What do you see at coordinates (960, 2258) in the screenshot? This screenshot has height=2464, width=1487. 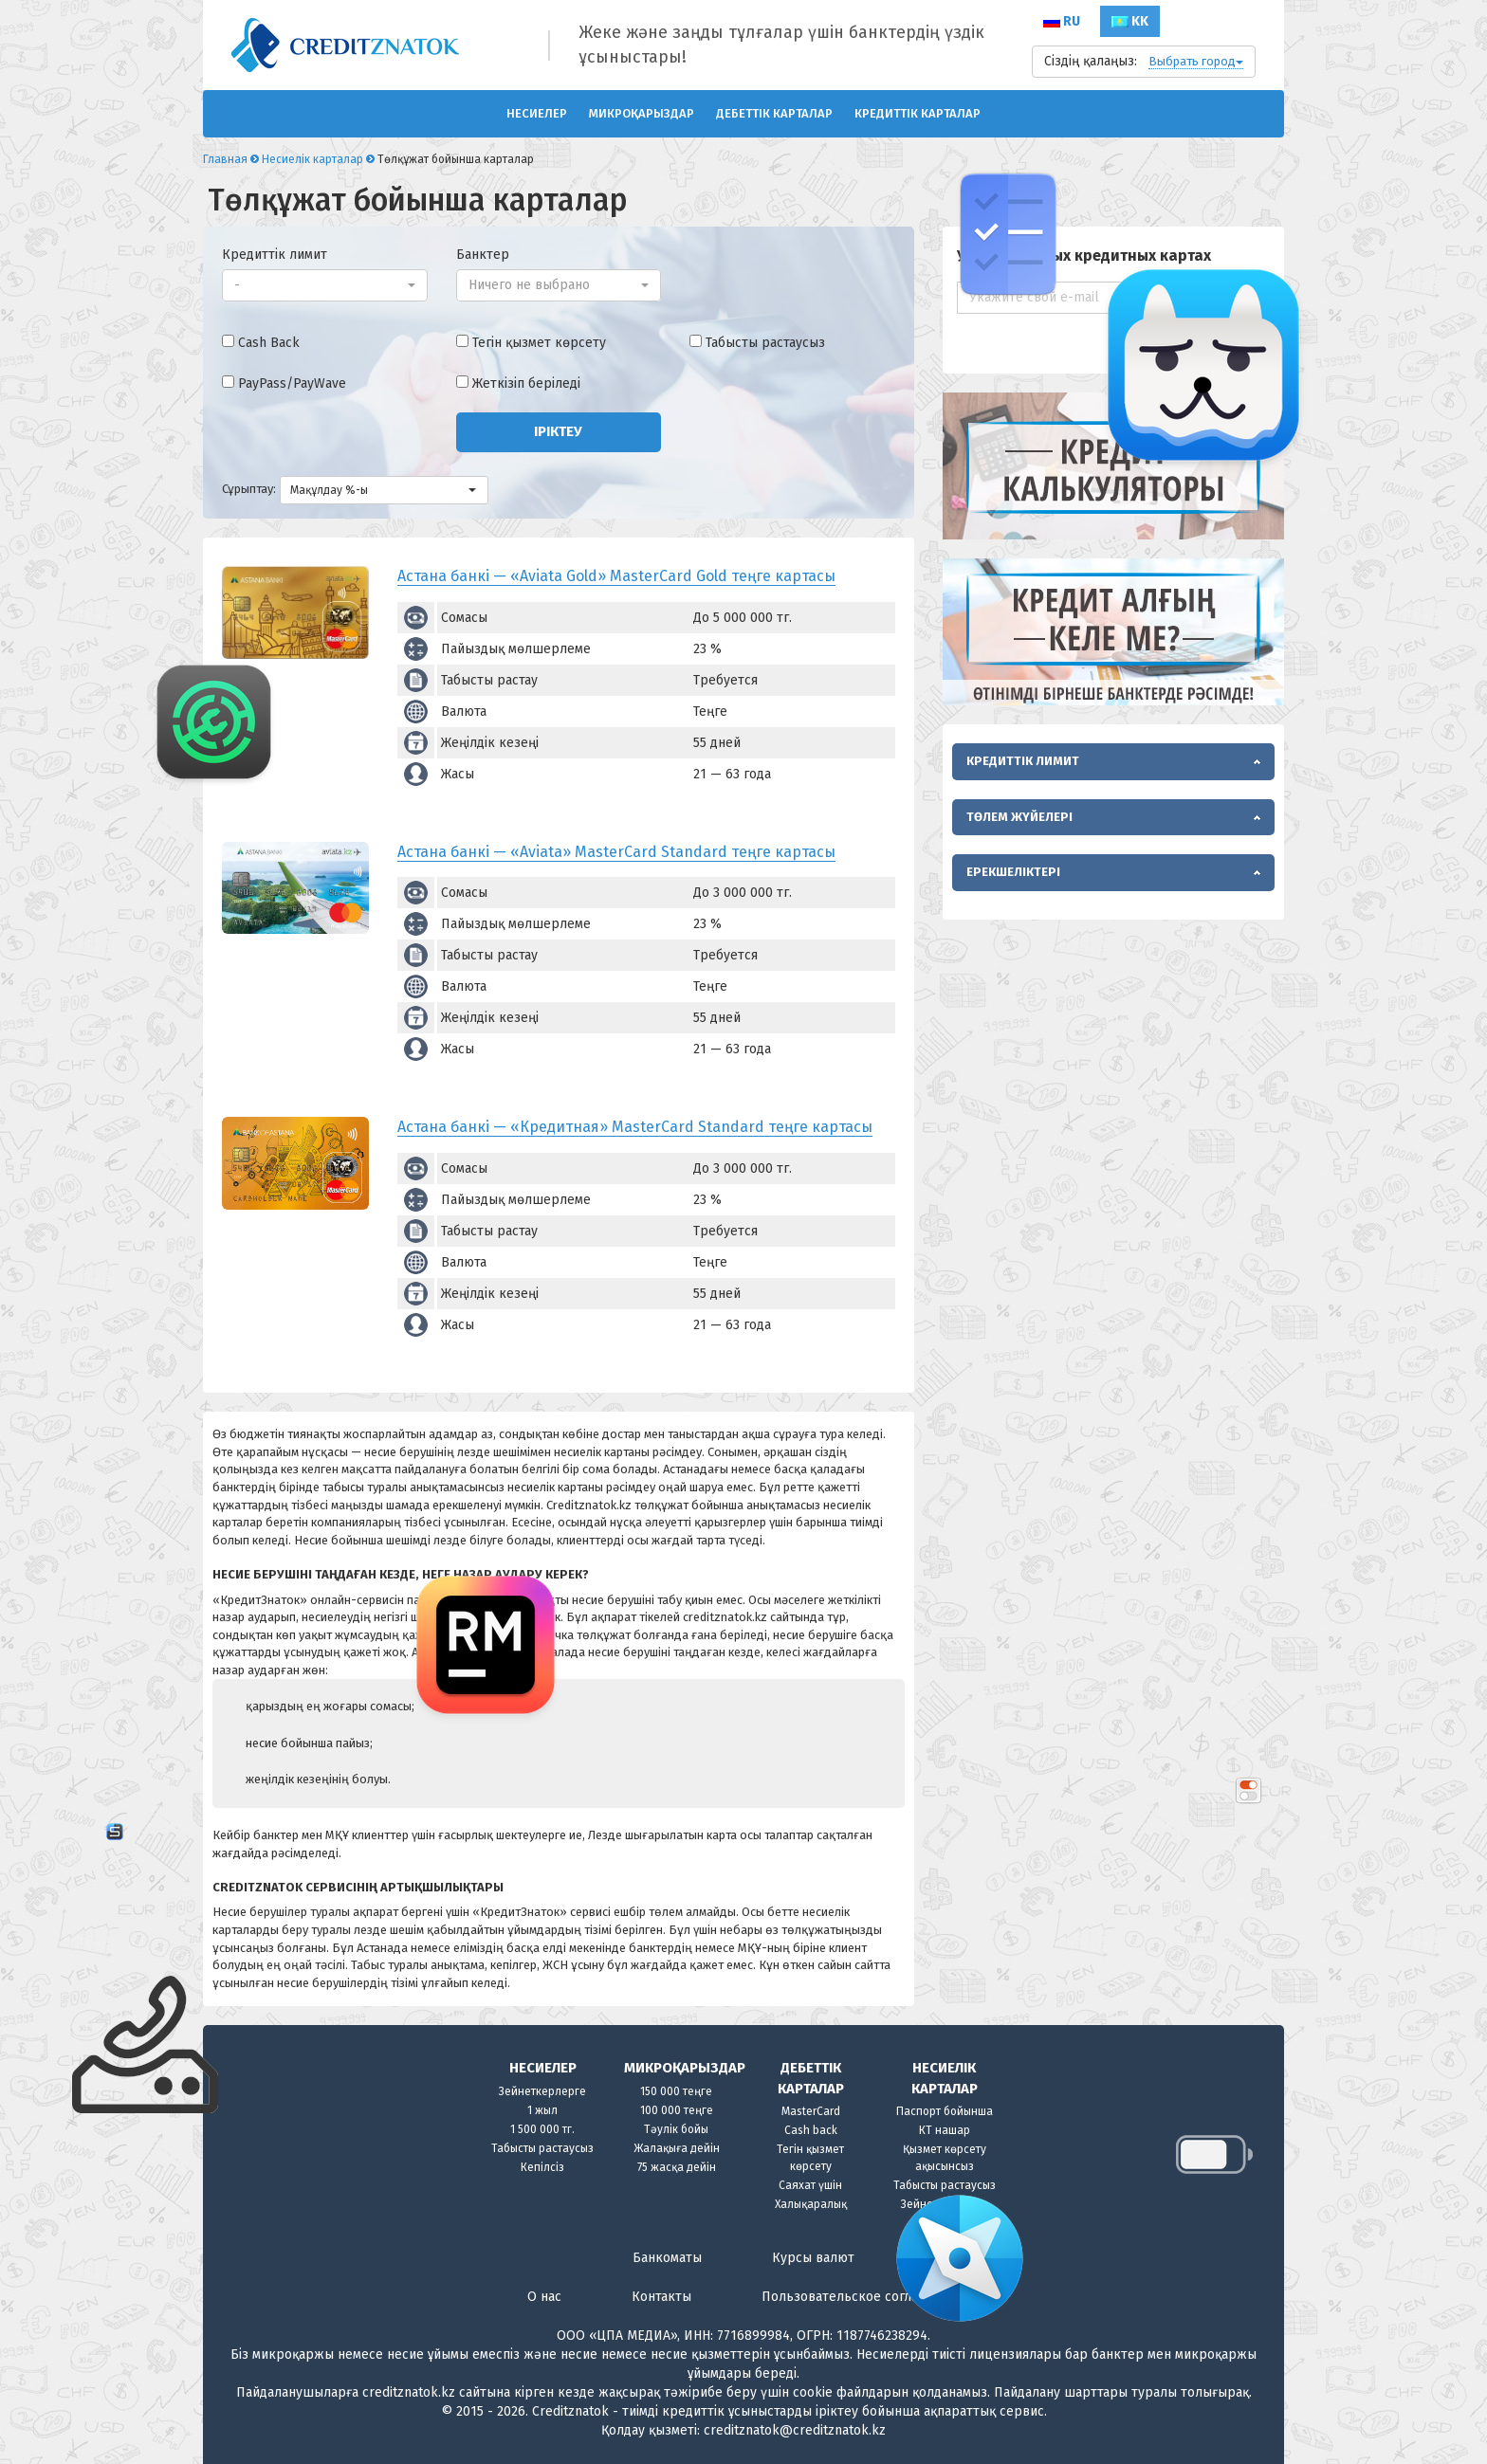 I see `launch setup wizard or installation assistant` at bounding box center [960, 2258].